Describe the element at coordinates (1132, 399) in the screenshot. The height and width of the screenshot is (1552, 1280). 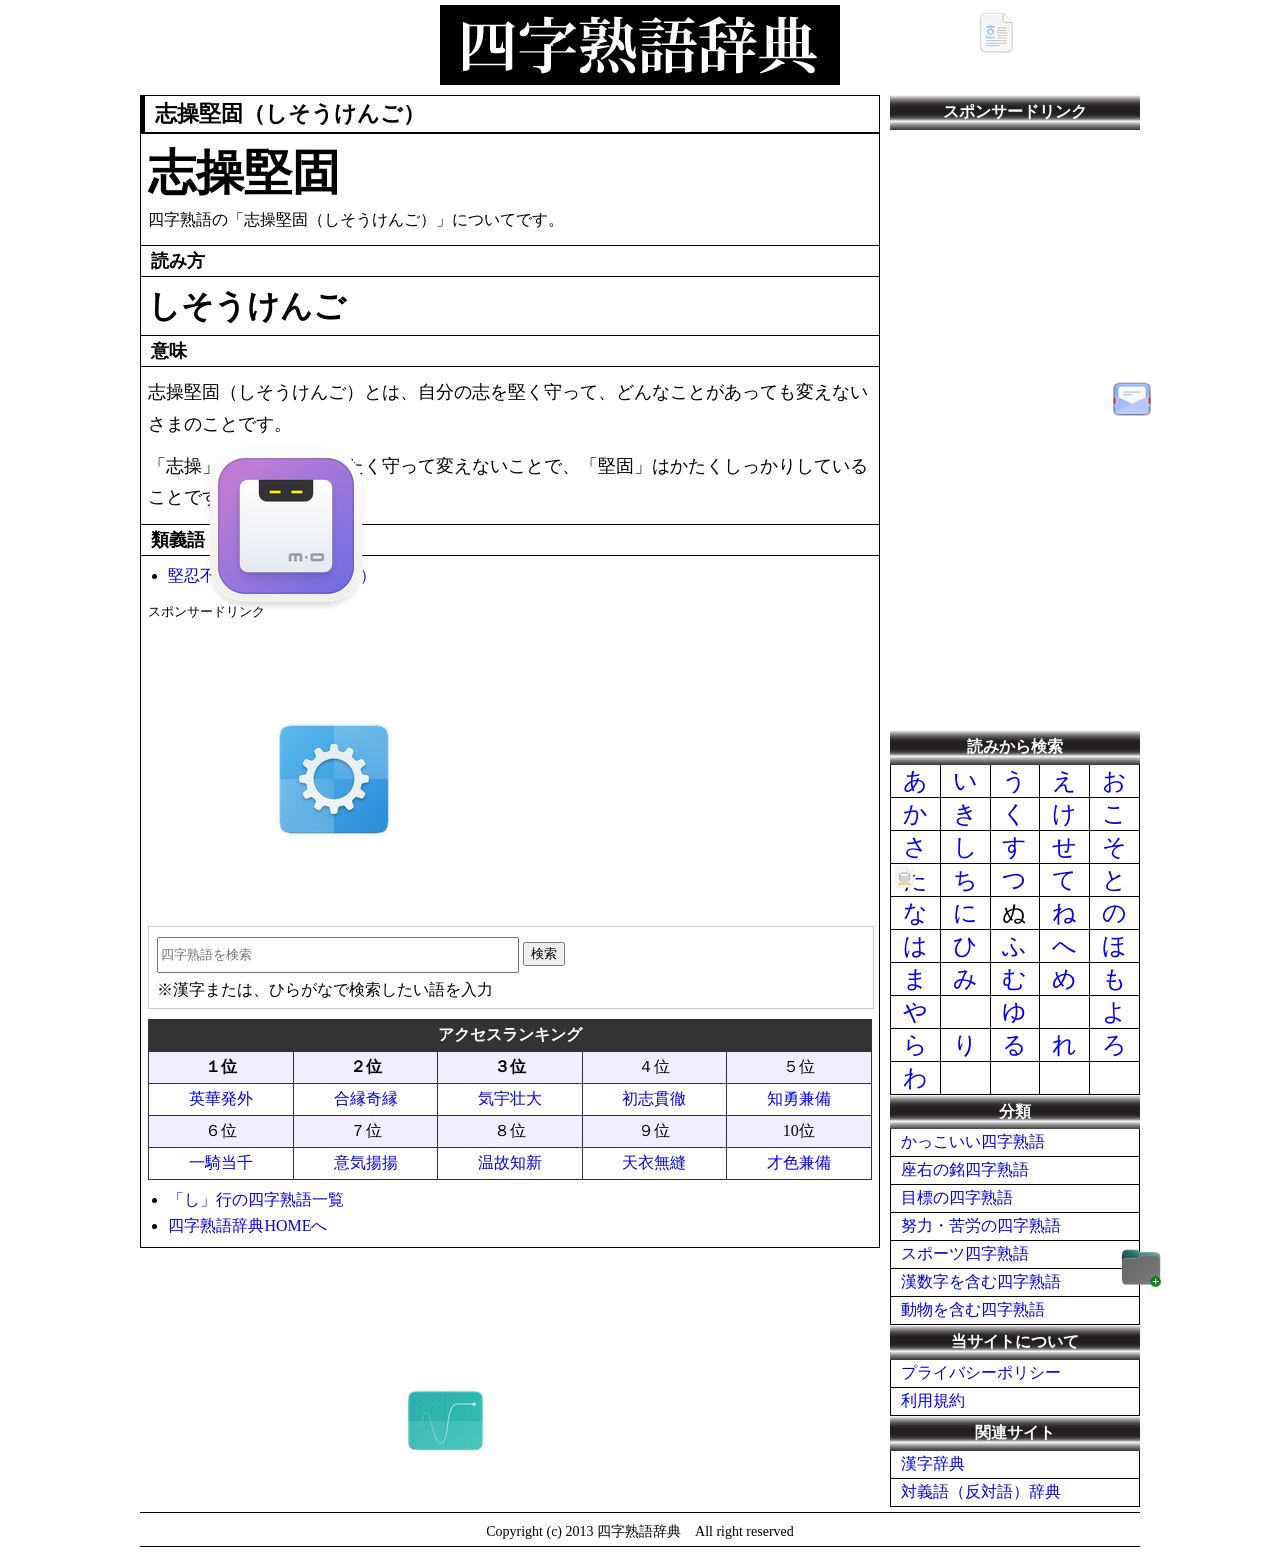
I see `open email application` at that location.